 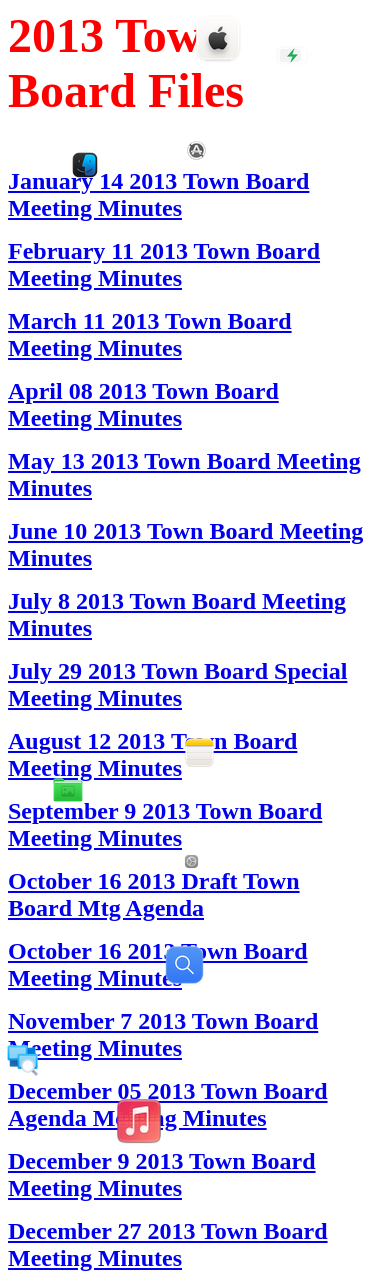 What do you see at coordinates (184, 965) in the screenshot?
I see `open search preferences or settings` at bounding box center [184, 965].